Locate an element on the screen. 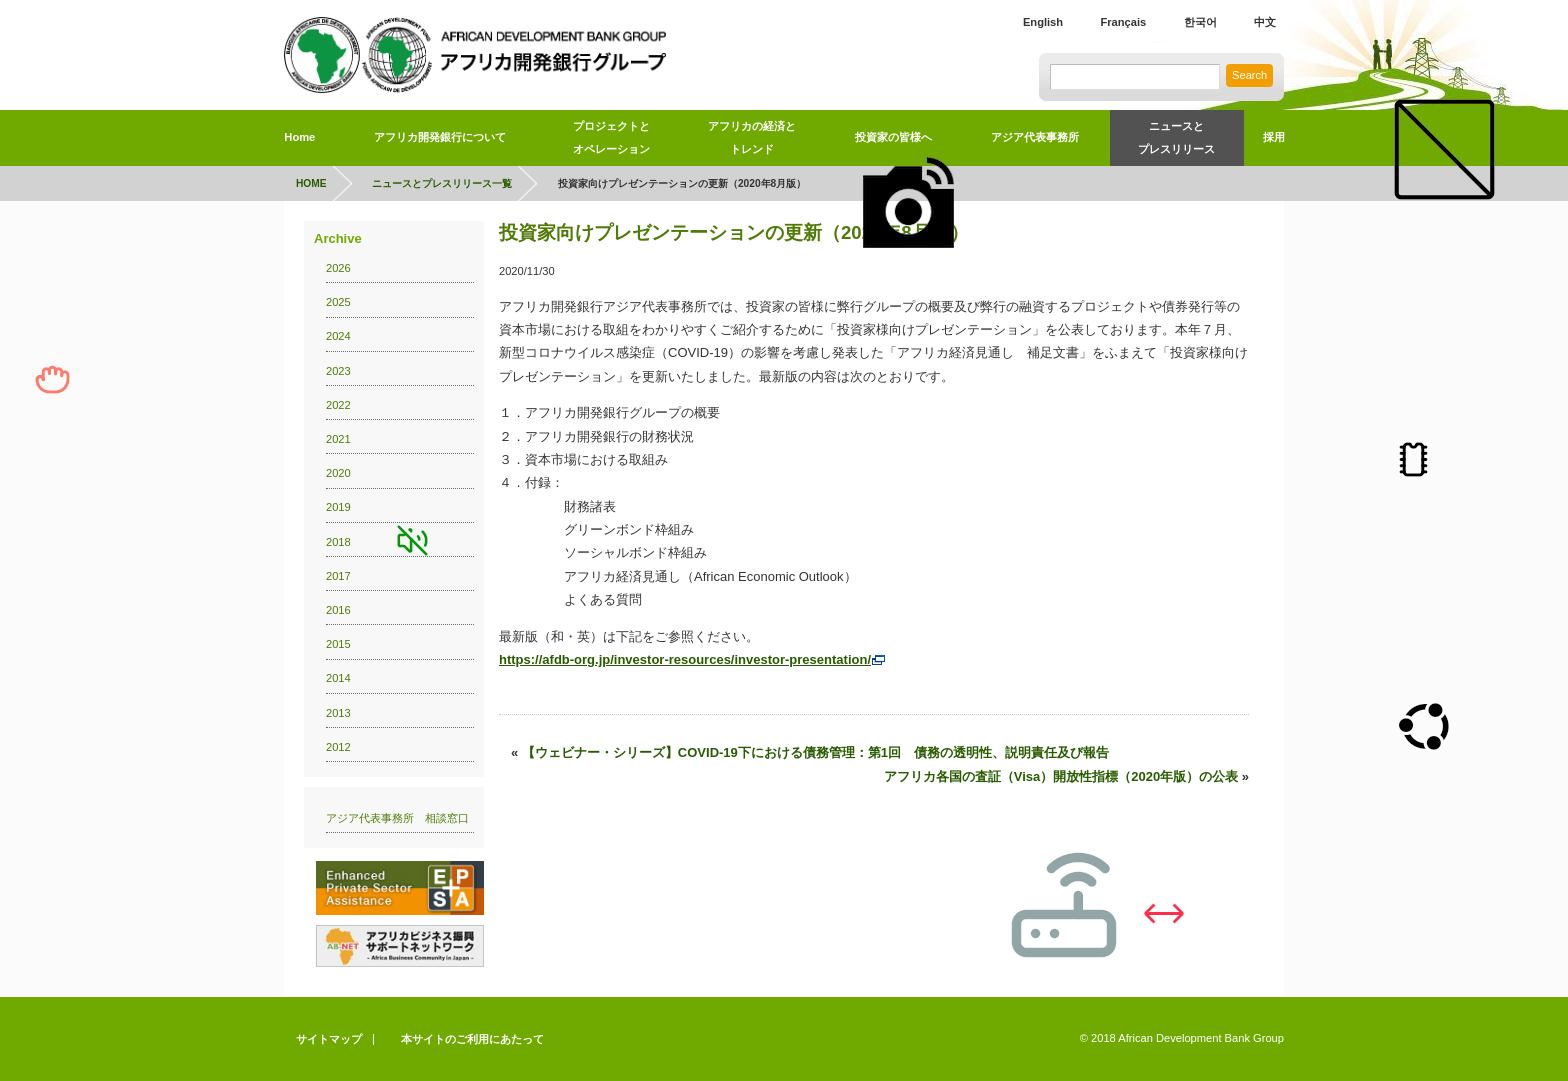 This screenshot has width=1568, height=1081. resize element horizontally is located at coordinates (1164, 912).